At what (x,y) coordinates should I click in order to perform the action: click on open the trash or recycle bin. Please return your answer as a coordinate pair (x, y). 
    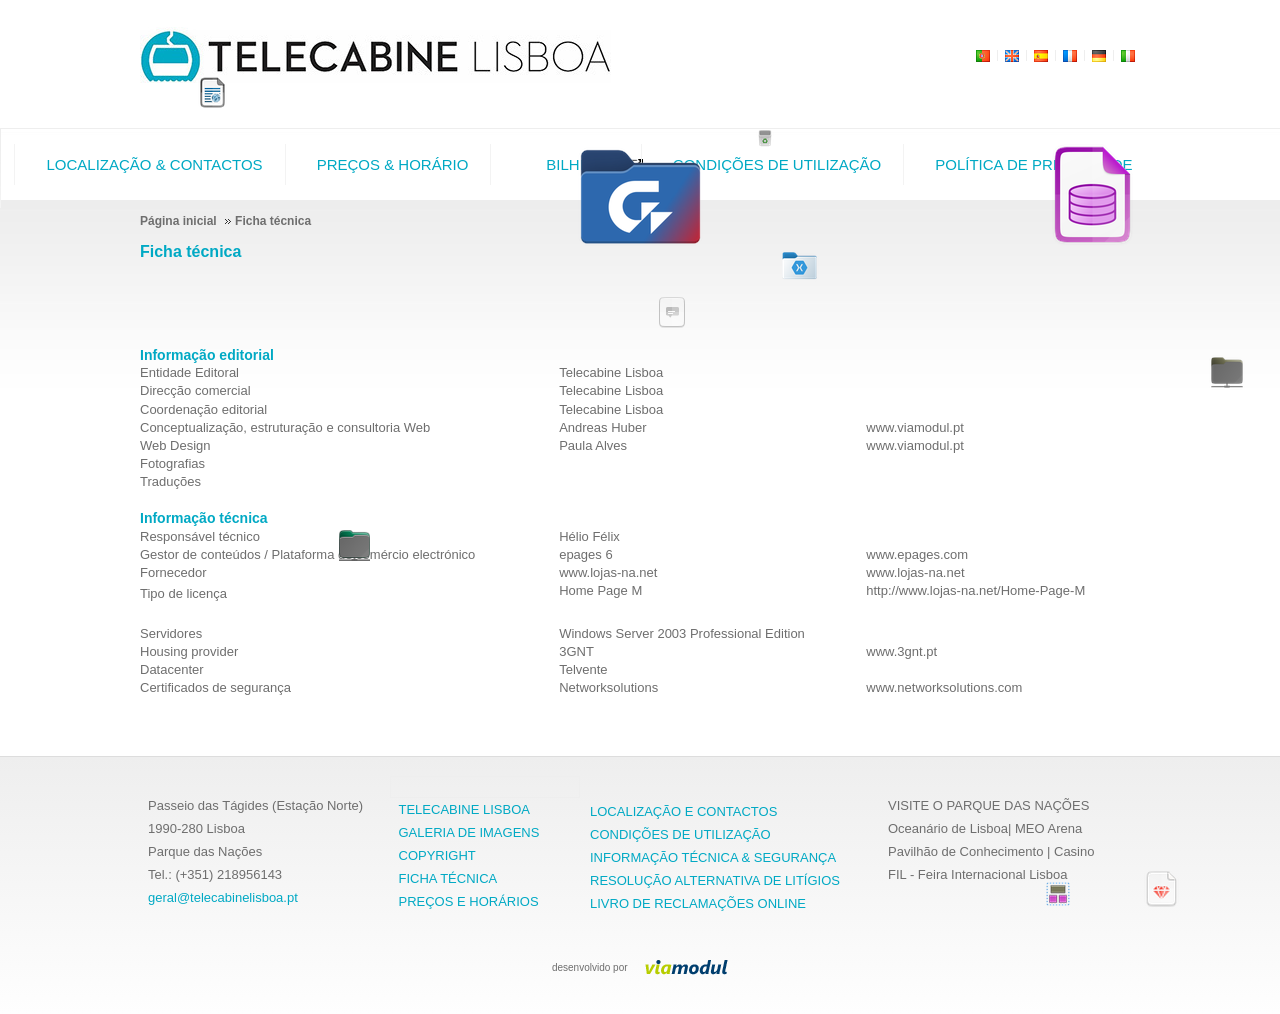
    Looking at the image, I should click on (765, 138).